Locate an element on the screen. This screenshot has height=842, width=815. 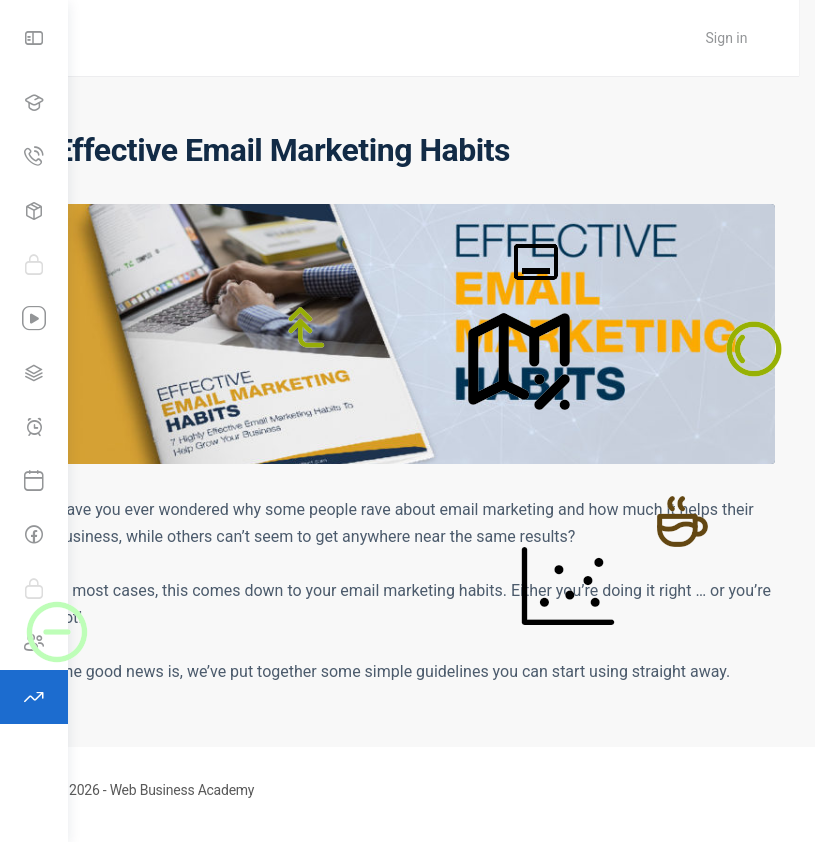
view deals and discounts nearby is located at coordinates (519, 359).